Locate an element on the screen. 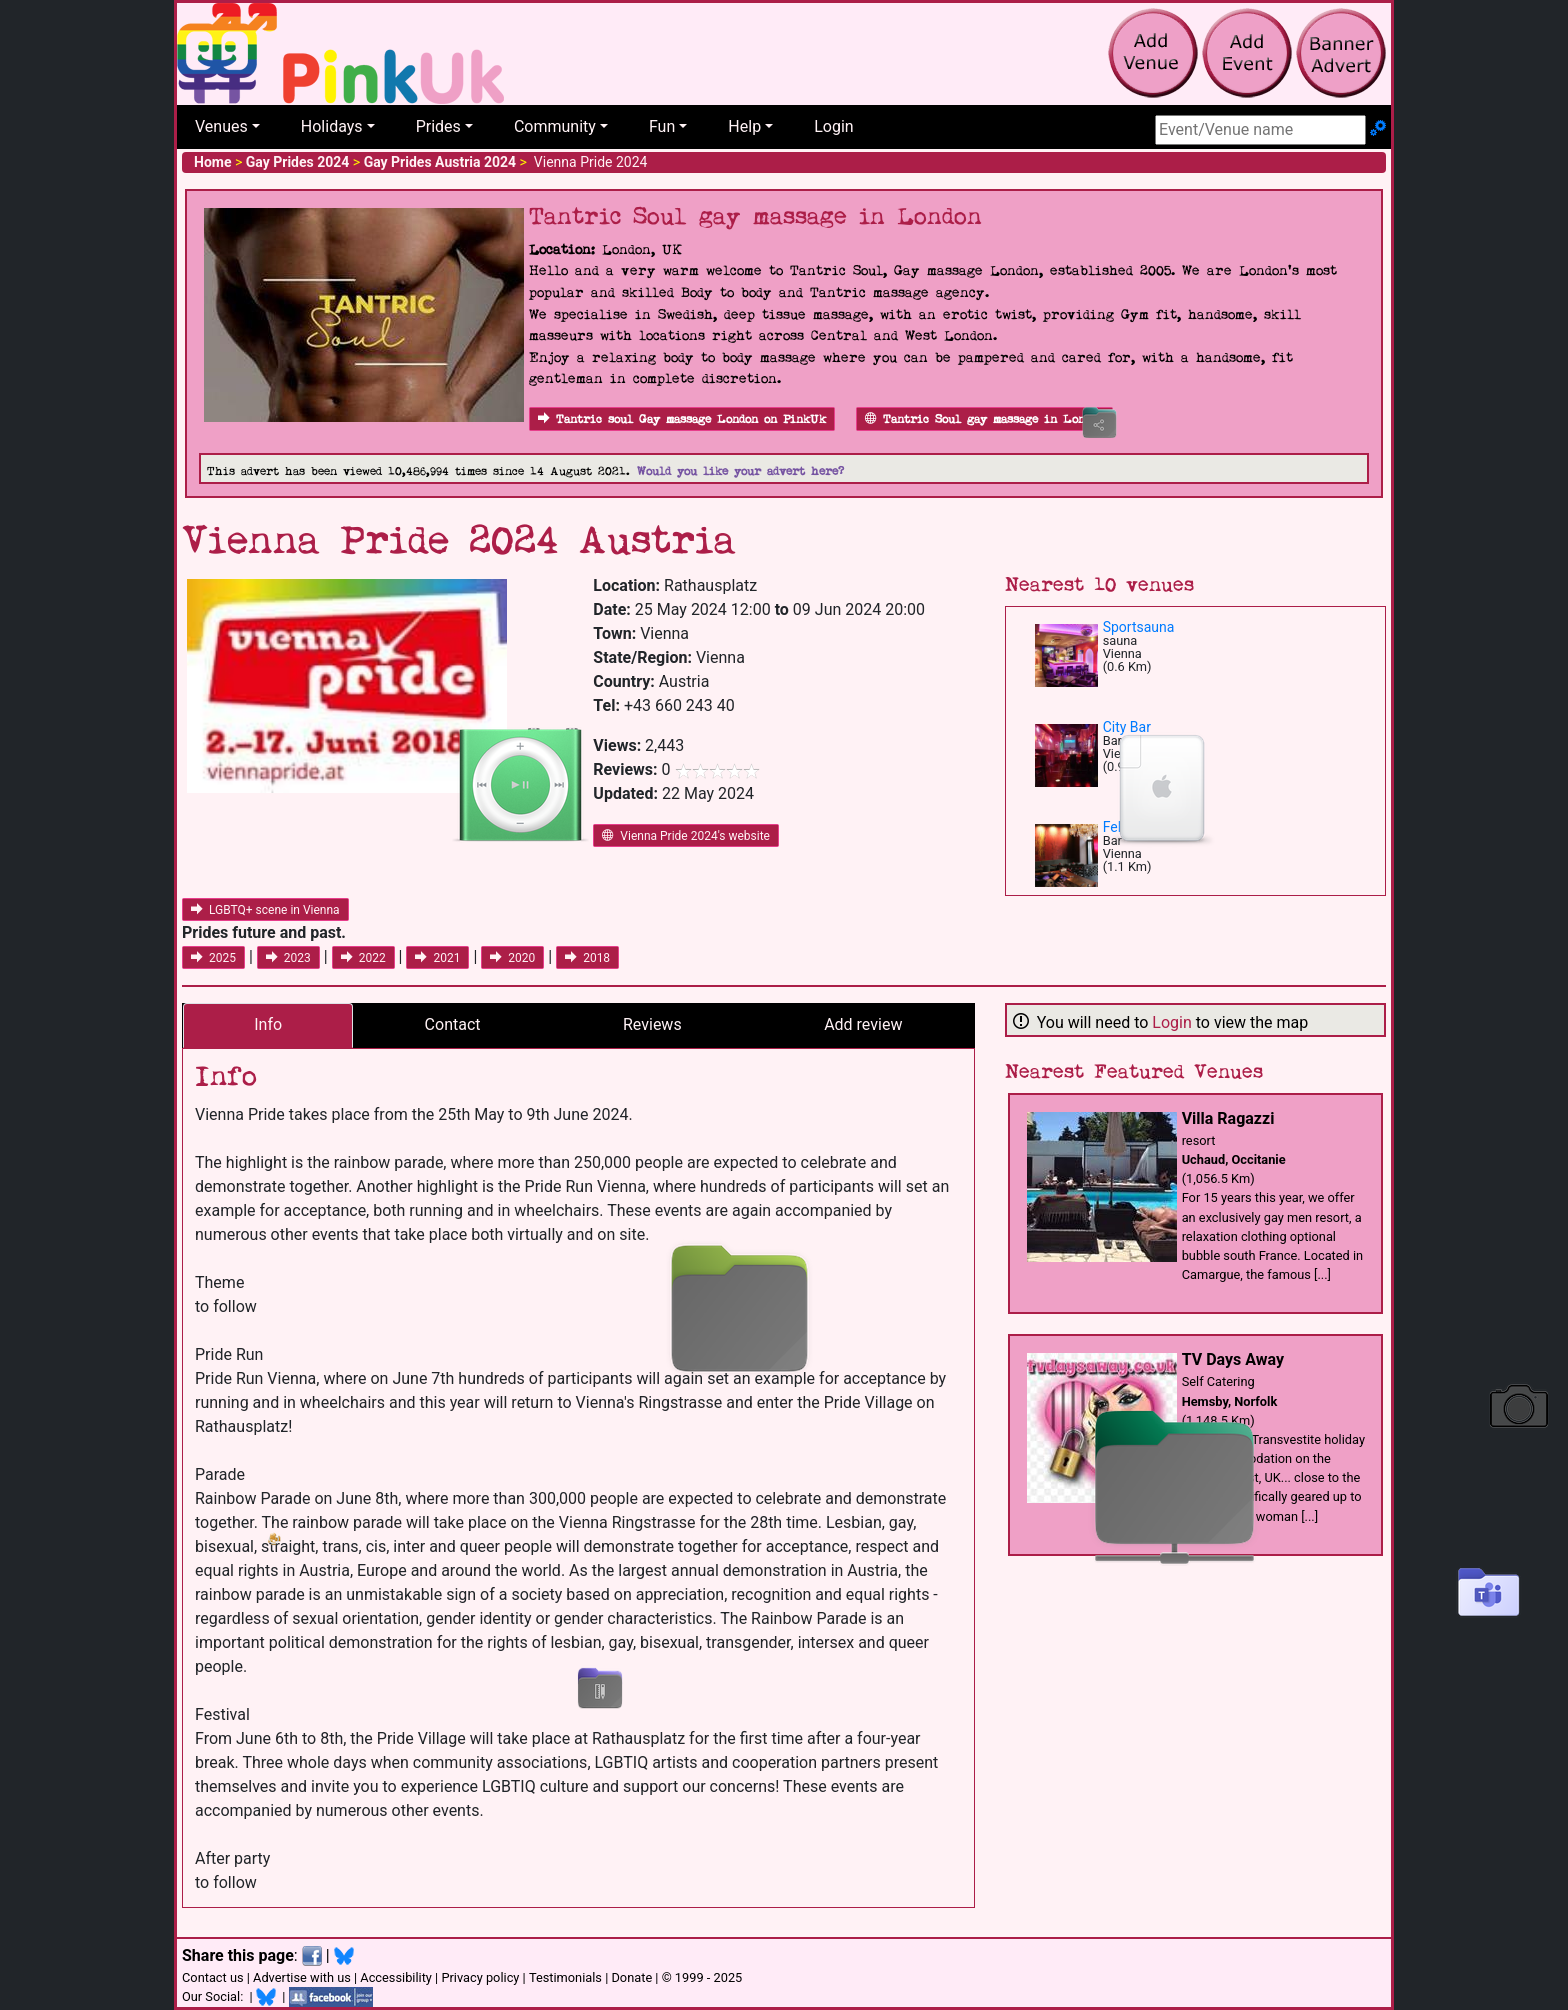 This screenshot has height=2010, width=1568. open your public shared folder is located at coordinates (1099, 422).